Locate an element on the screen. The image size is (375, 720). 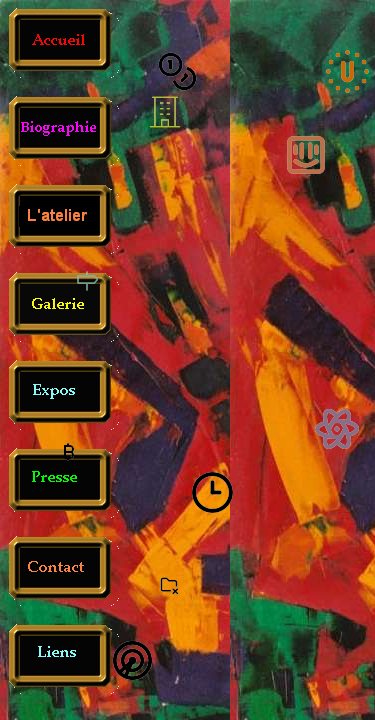
open Flightradar24 app is located at coordinates (132, 660).